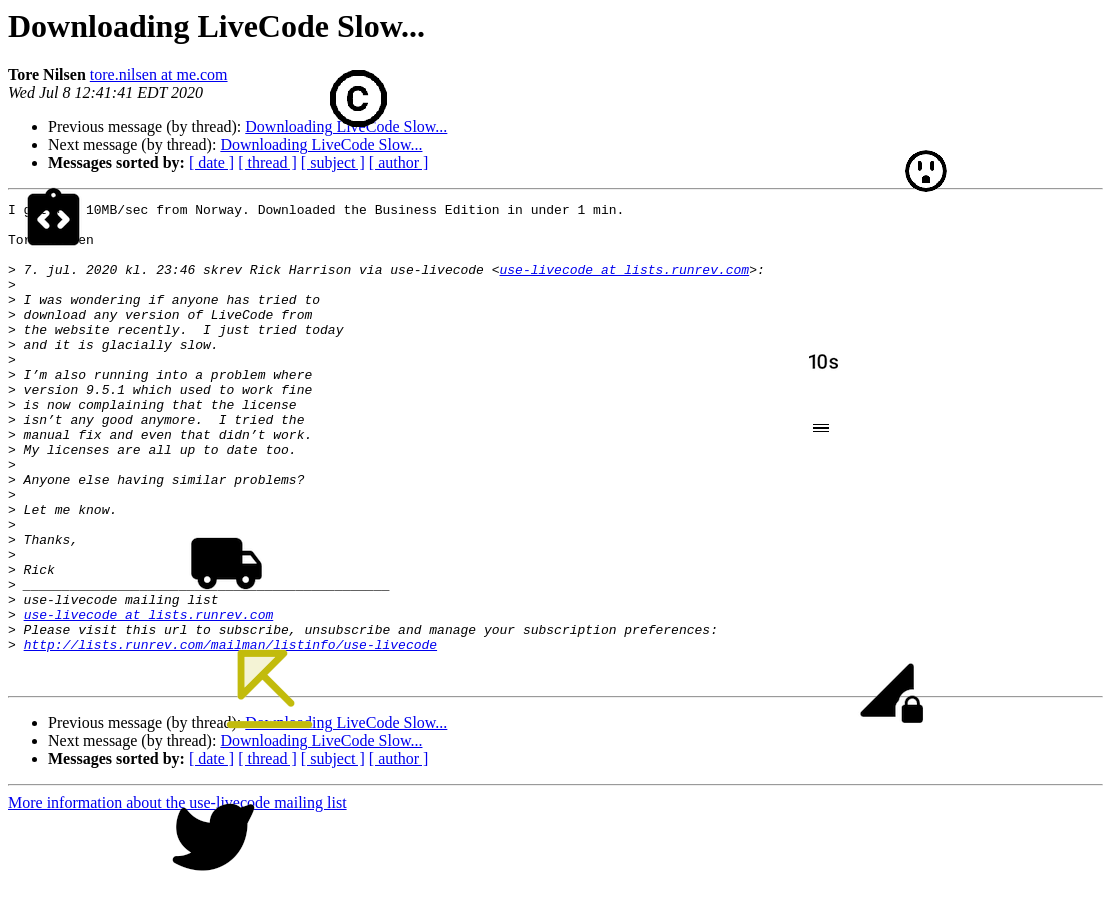 This screenshot has width=1111, height=916. Describe the element at coordinates (213, 837) in the screenshot. I see `share to twitter` at that location.